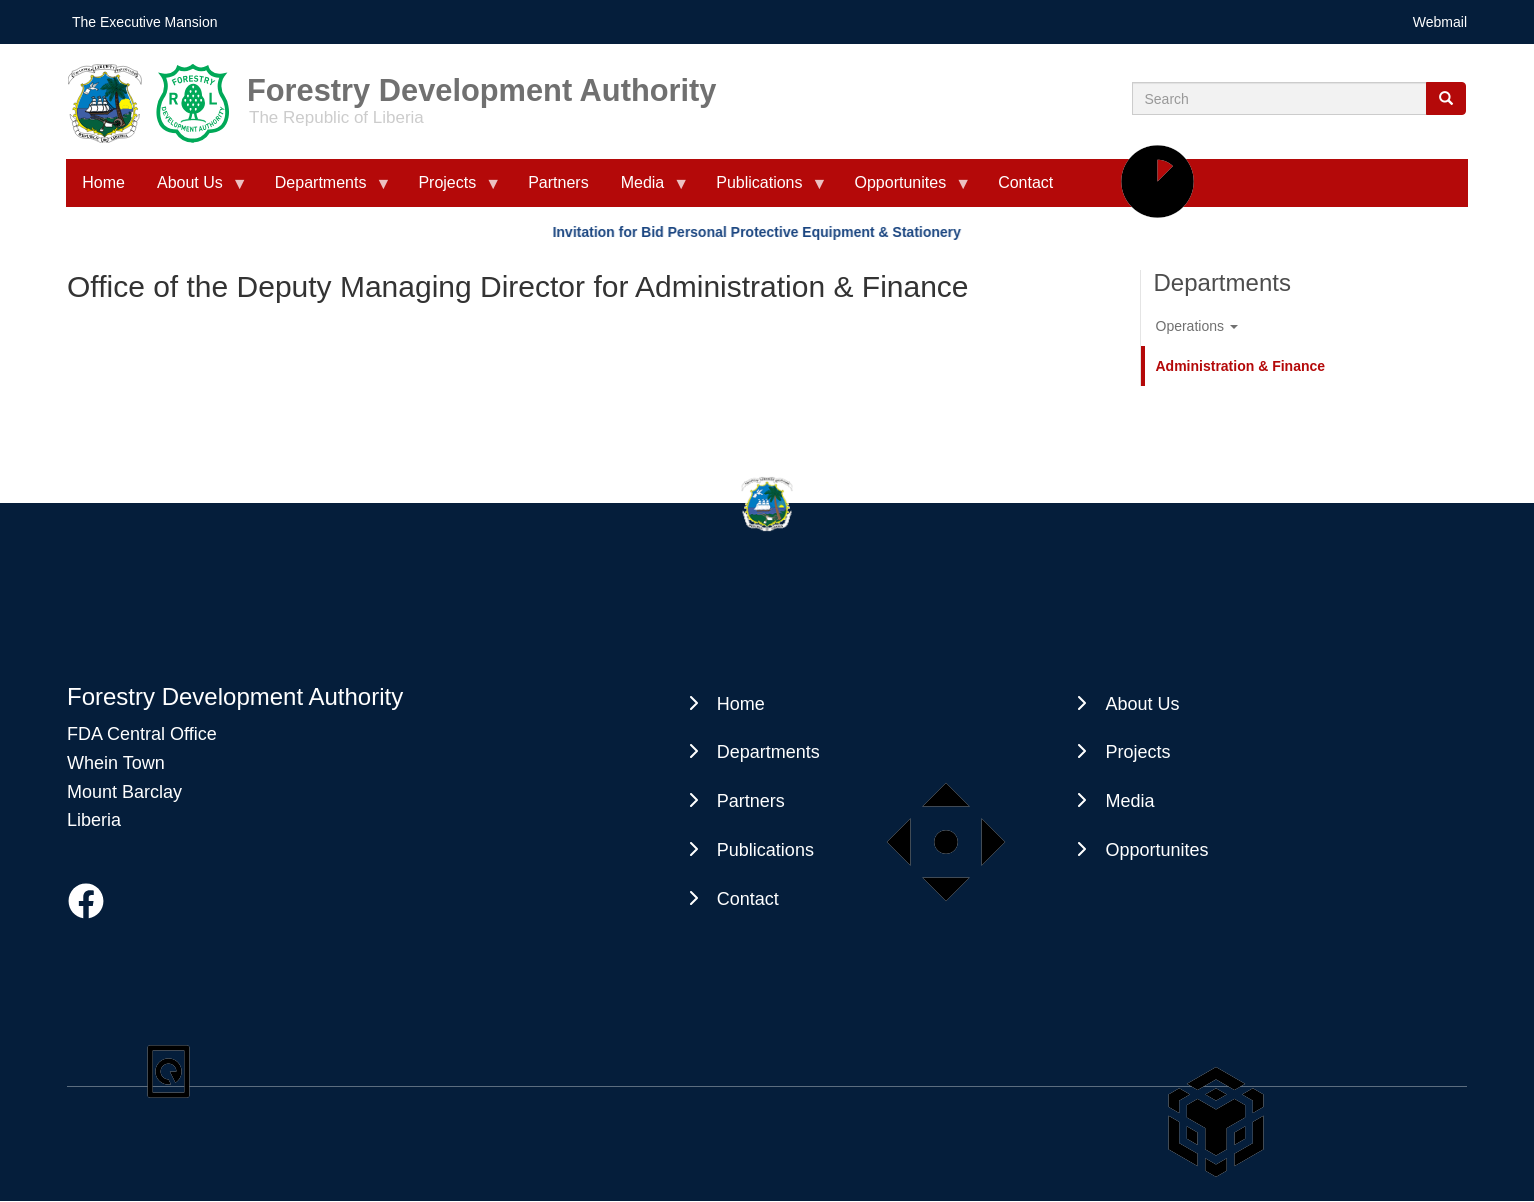 This screenshot has height=1202, width=1534. I want to click on recover data from device, so click(168, 1071).